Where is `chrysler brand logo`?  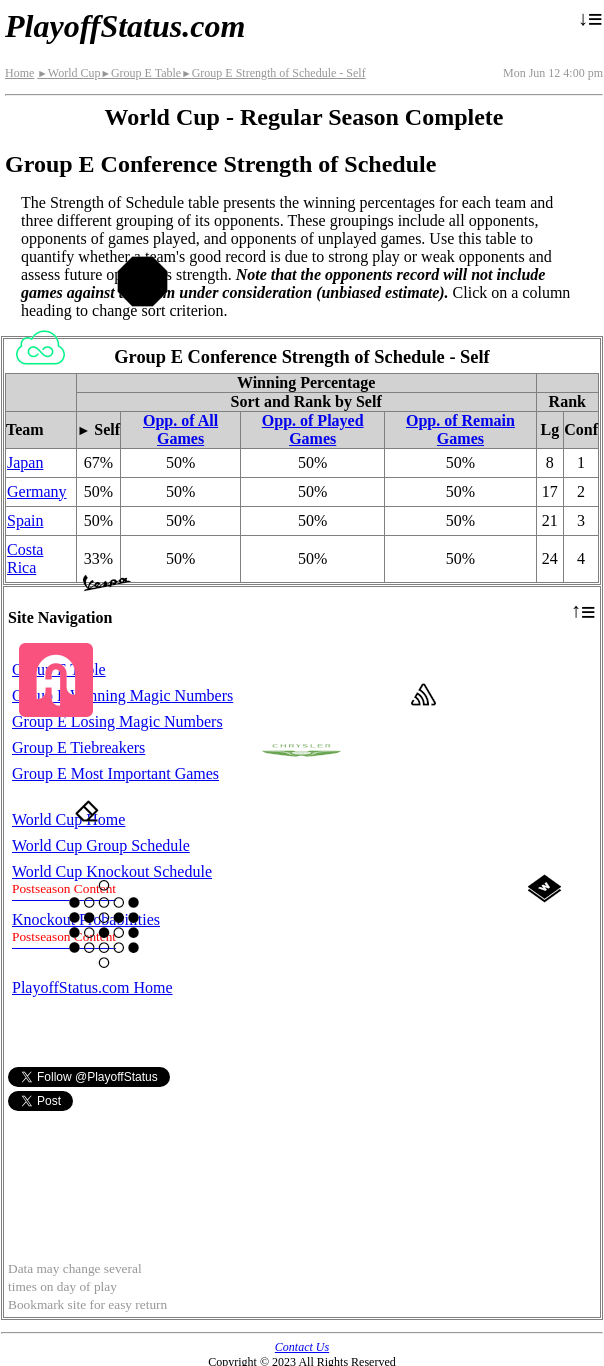
chrysler brand logo is located at coordinates (301, 750).